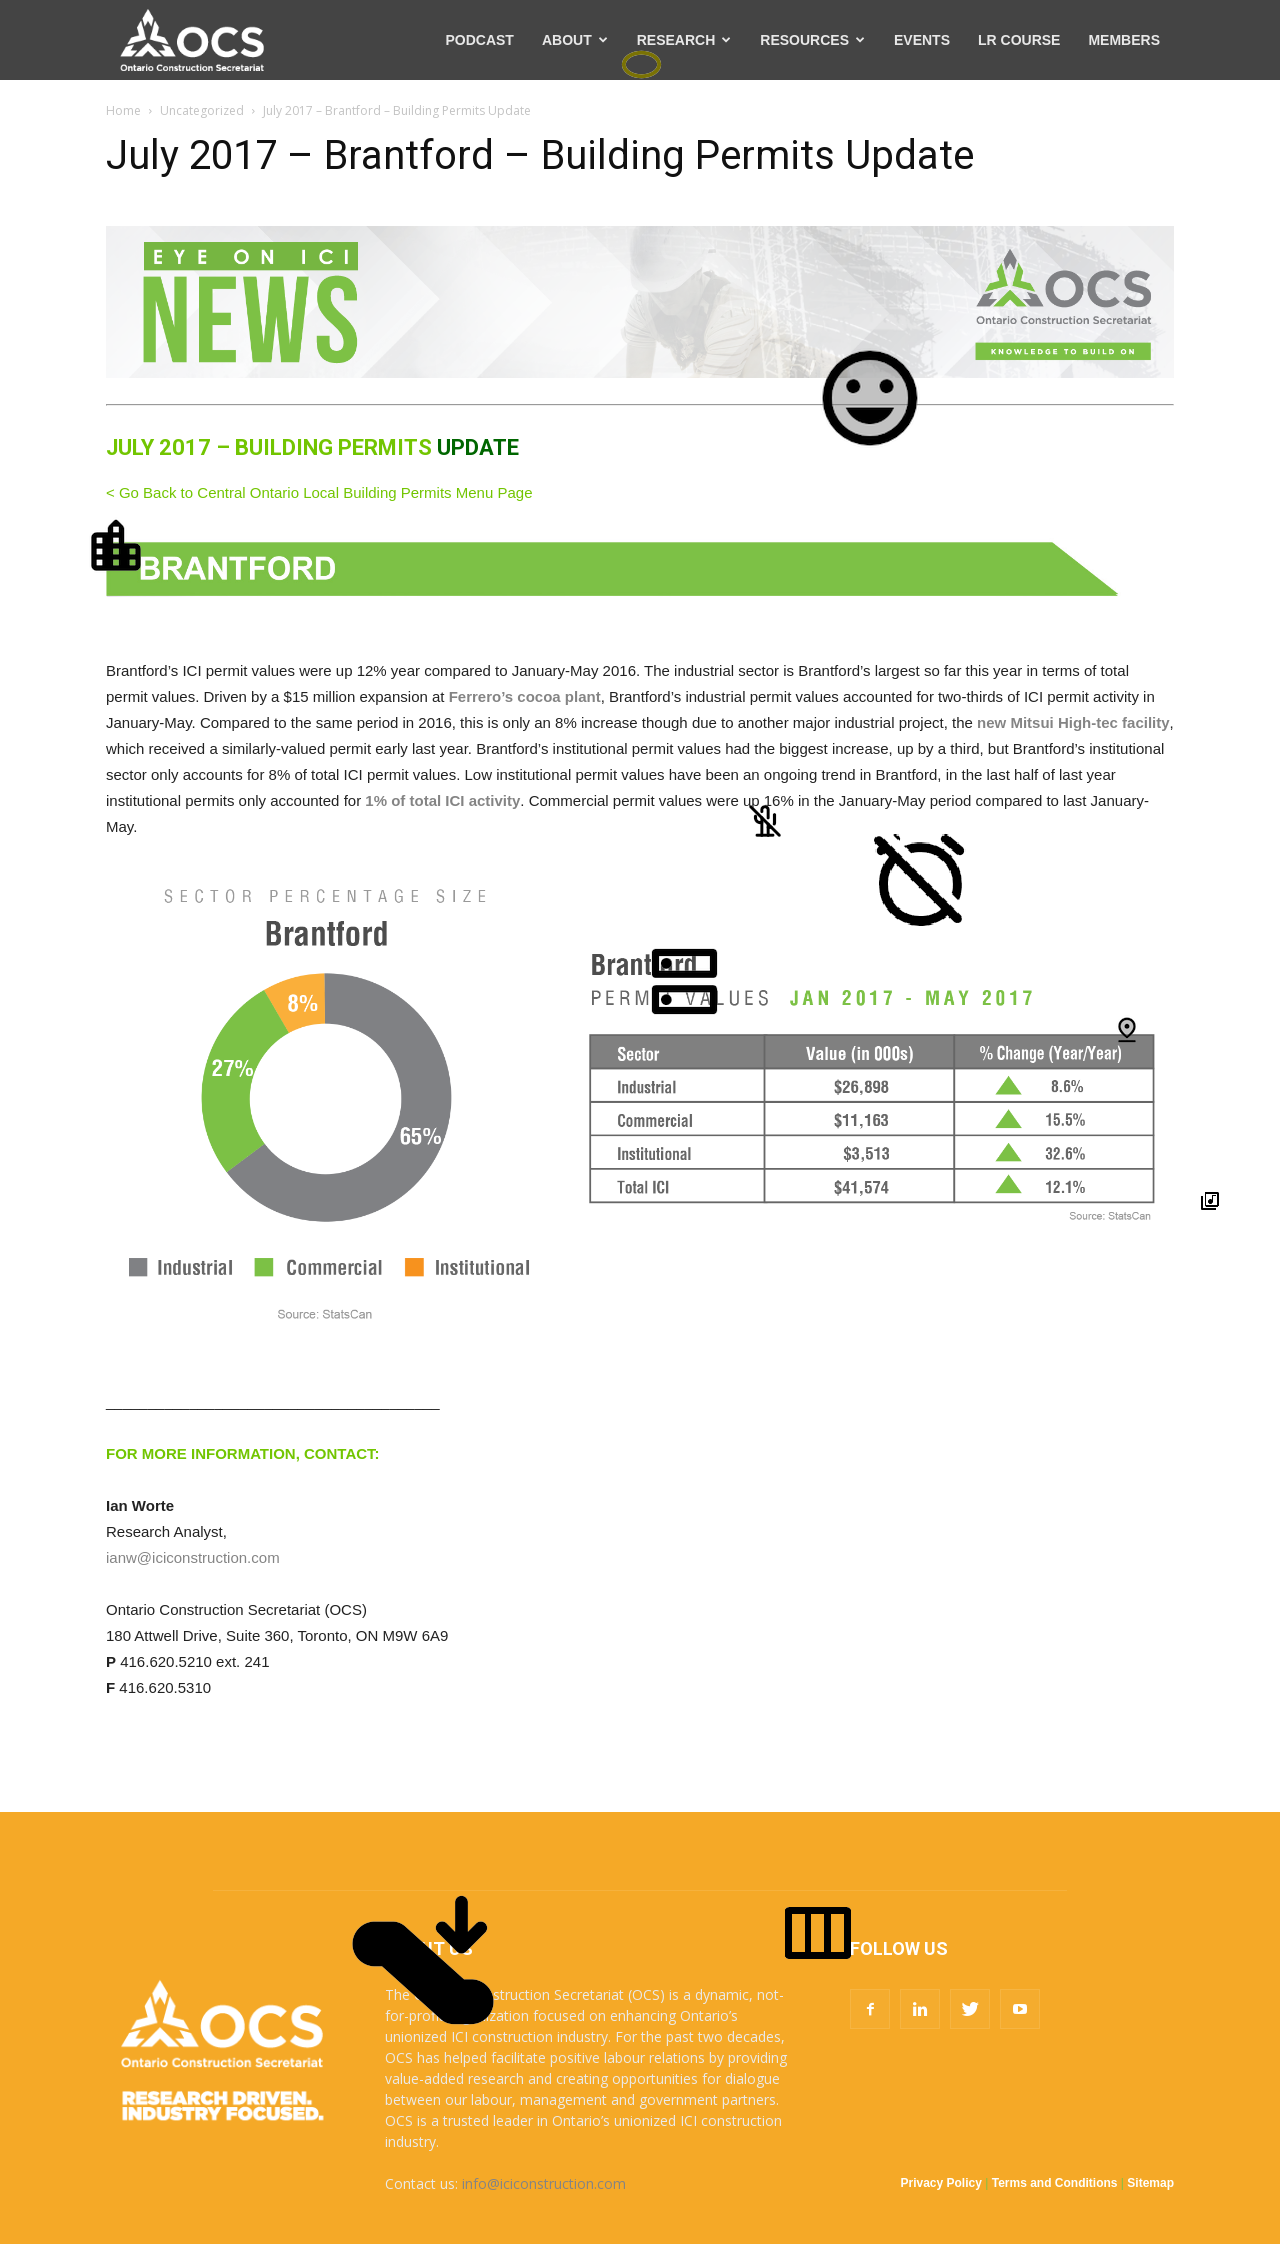 The height and width of the screenshot is (2244, 1280). What do you see at coordinates (641, 64) in the screenshot?
I see `indicates a vertical oval or ellipse shape tool` at bounding box center [641, 64].